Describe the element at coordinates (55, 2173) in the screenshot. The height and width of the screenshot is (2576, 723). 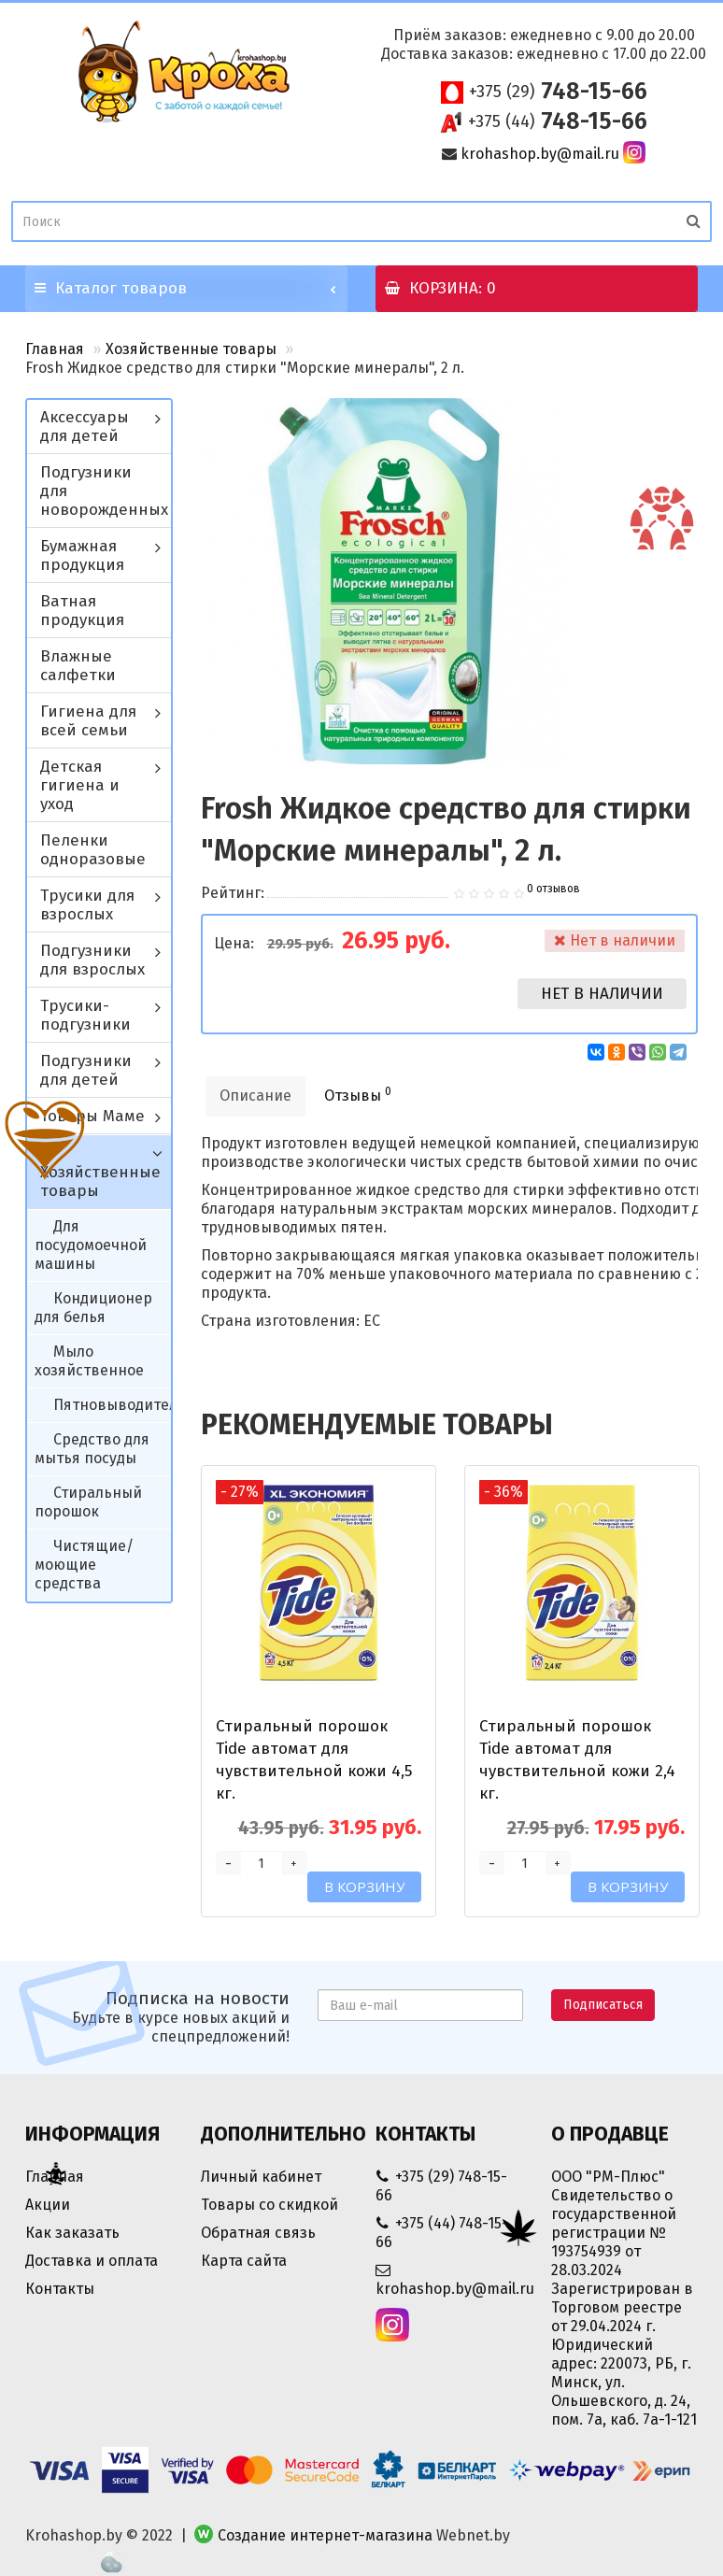
I see `access meditation or mindfulness features` at that location.